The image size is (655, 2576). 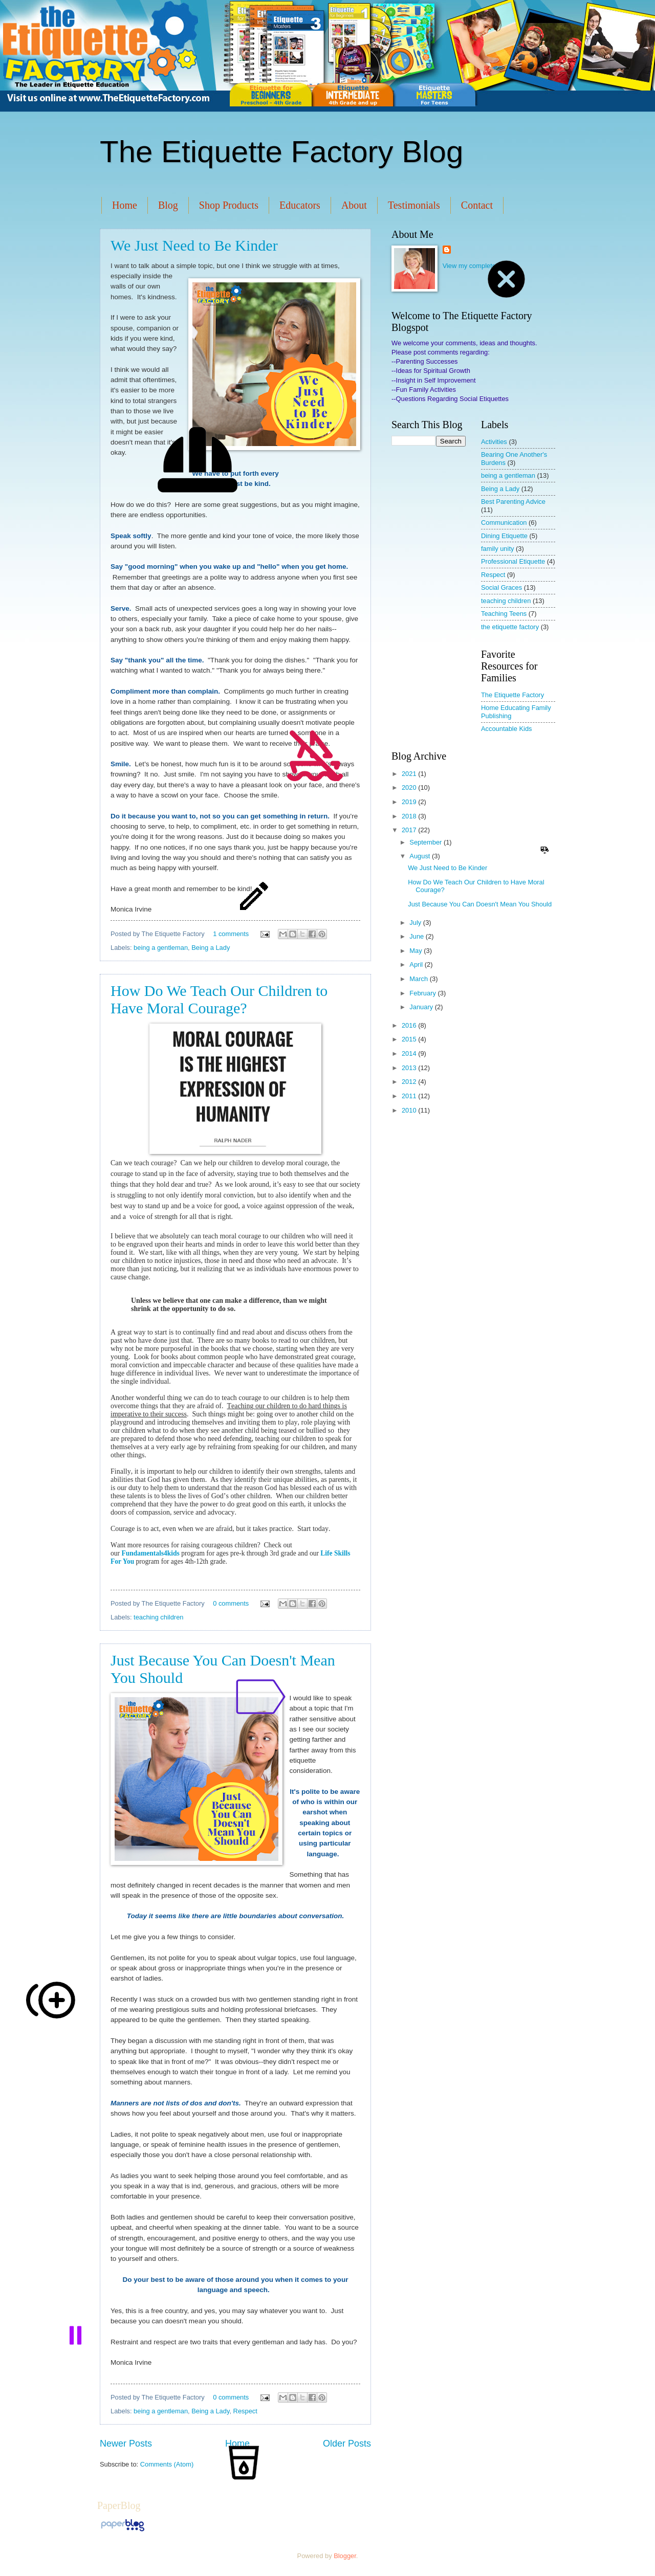 What do you see at coordinates (544, 850) in the screenshot?
I see `select electric rickshaw as transport option` at bounding box center [544, 850].